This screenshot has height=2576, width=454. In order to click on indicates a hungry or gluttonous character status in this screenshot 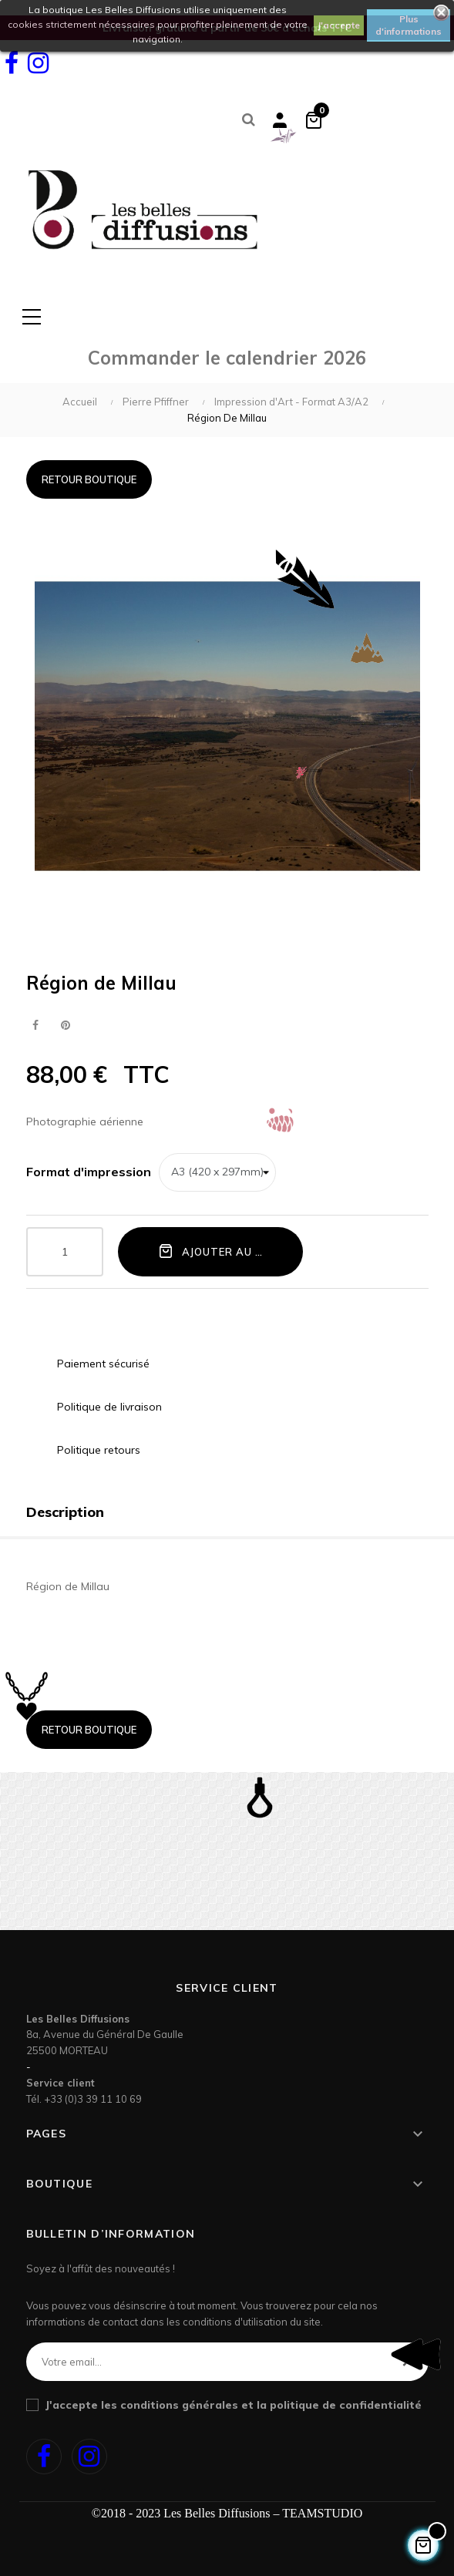, I will do `click(280, 1120)`.